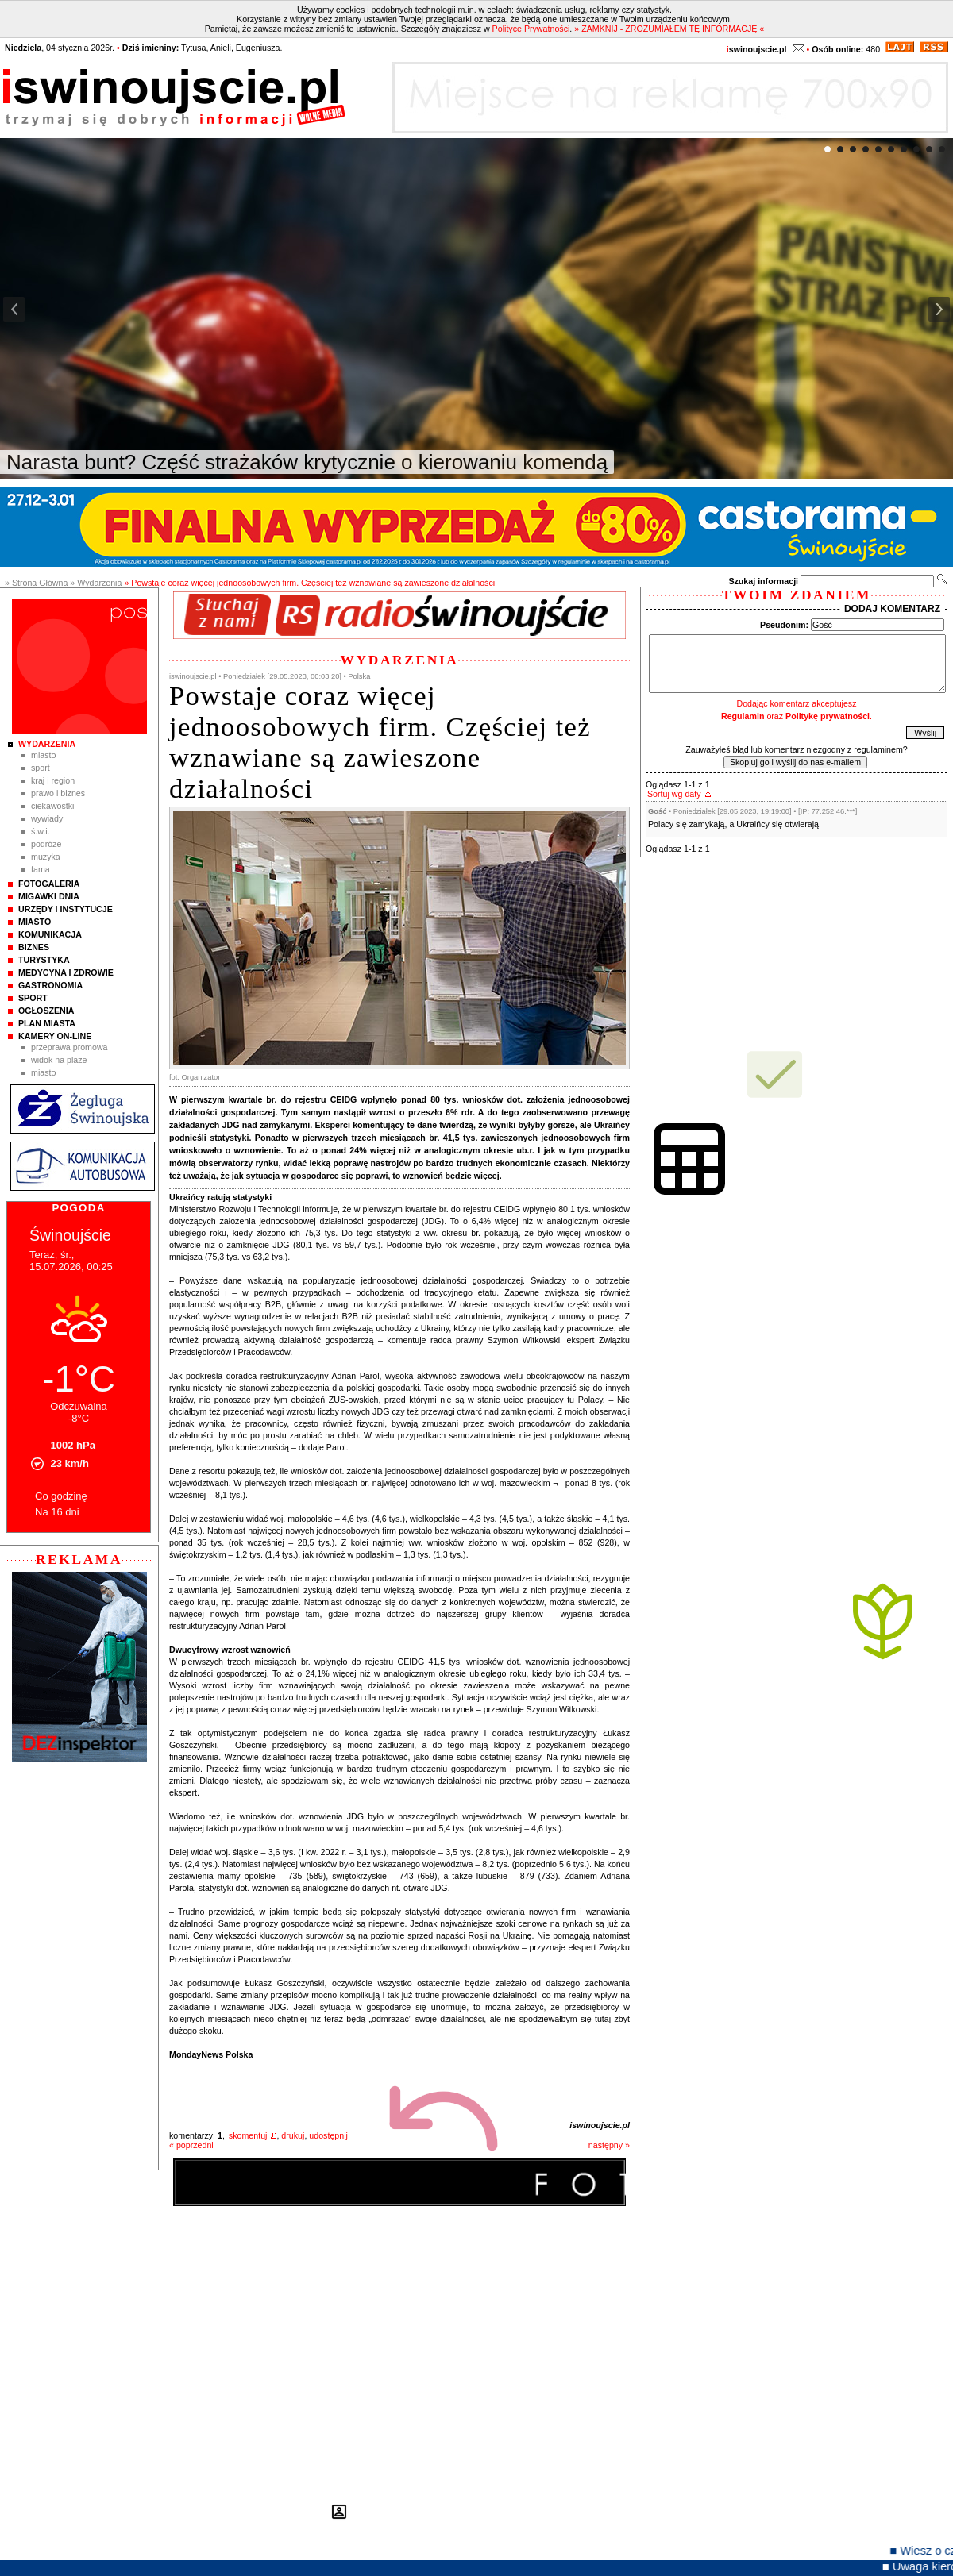  Describe the element at coordinates (689, 1159) in the screenshot. I see `open spreadsheet or data table` at that location.